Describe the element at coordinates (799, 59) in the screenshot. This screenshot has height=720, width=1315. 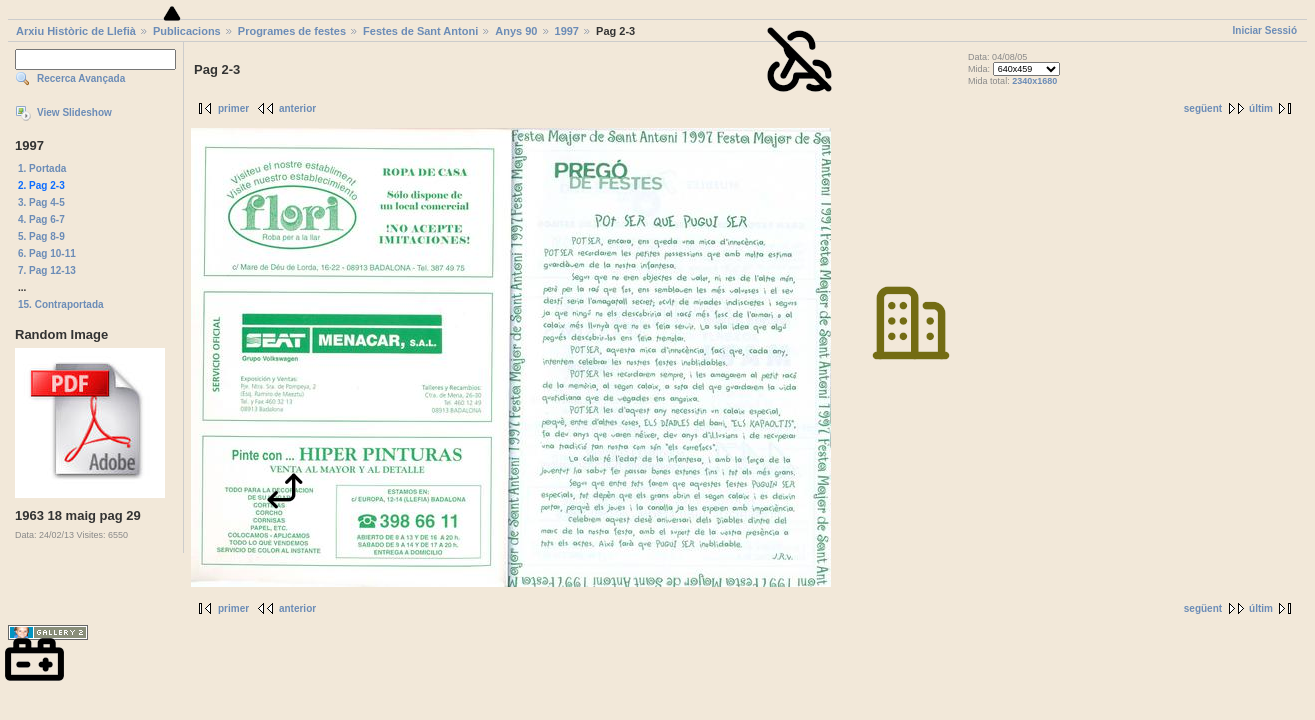
I see `webhook integration disabled` at that location.